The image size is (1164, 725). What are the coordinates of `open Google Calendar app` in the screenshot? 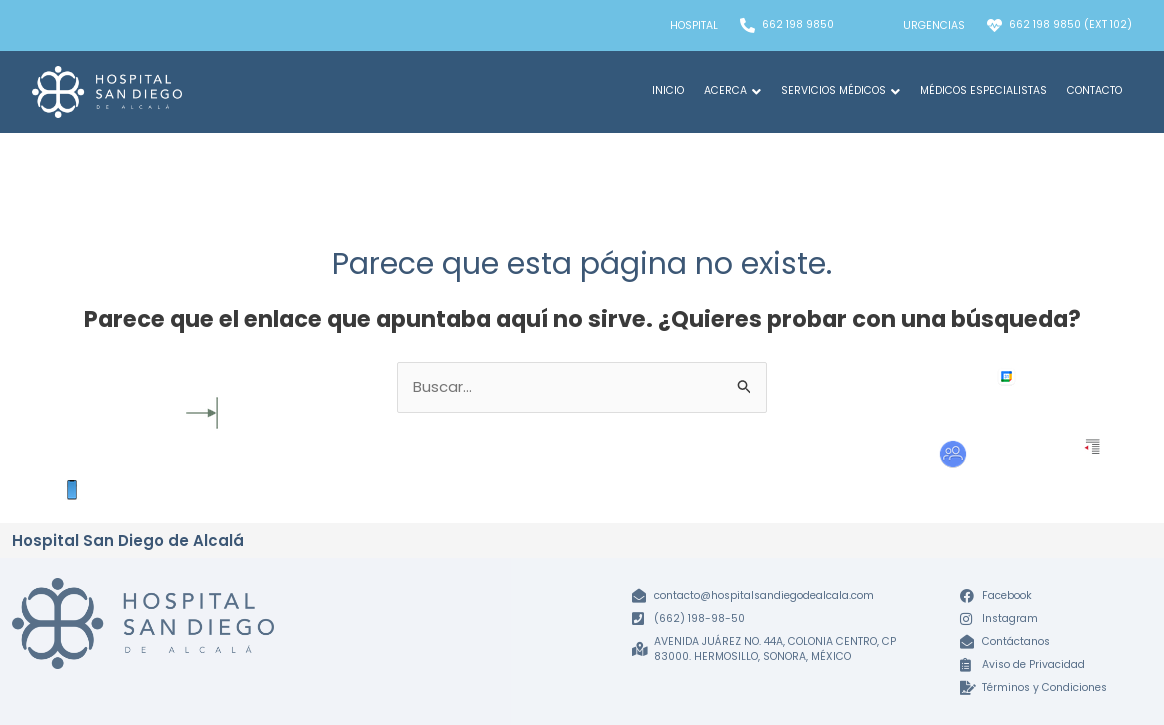 It's located at (1006, 376).